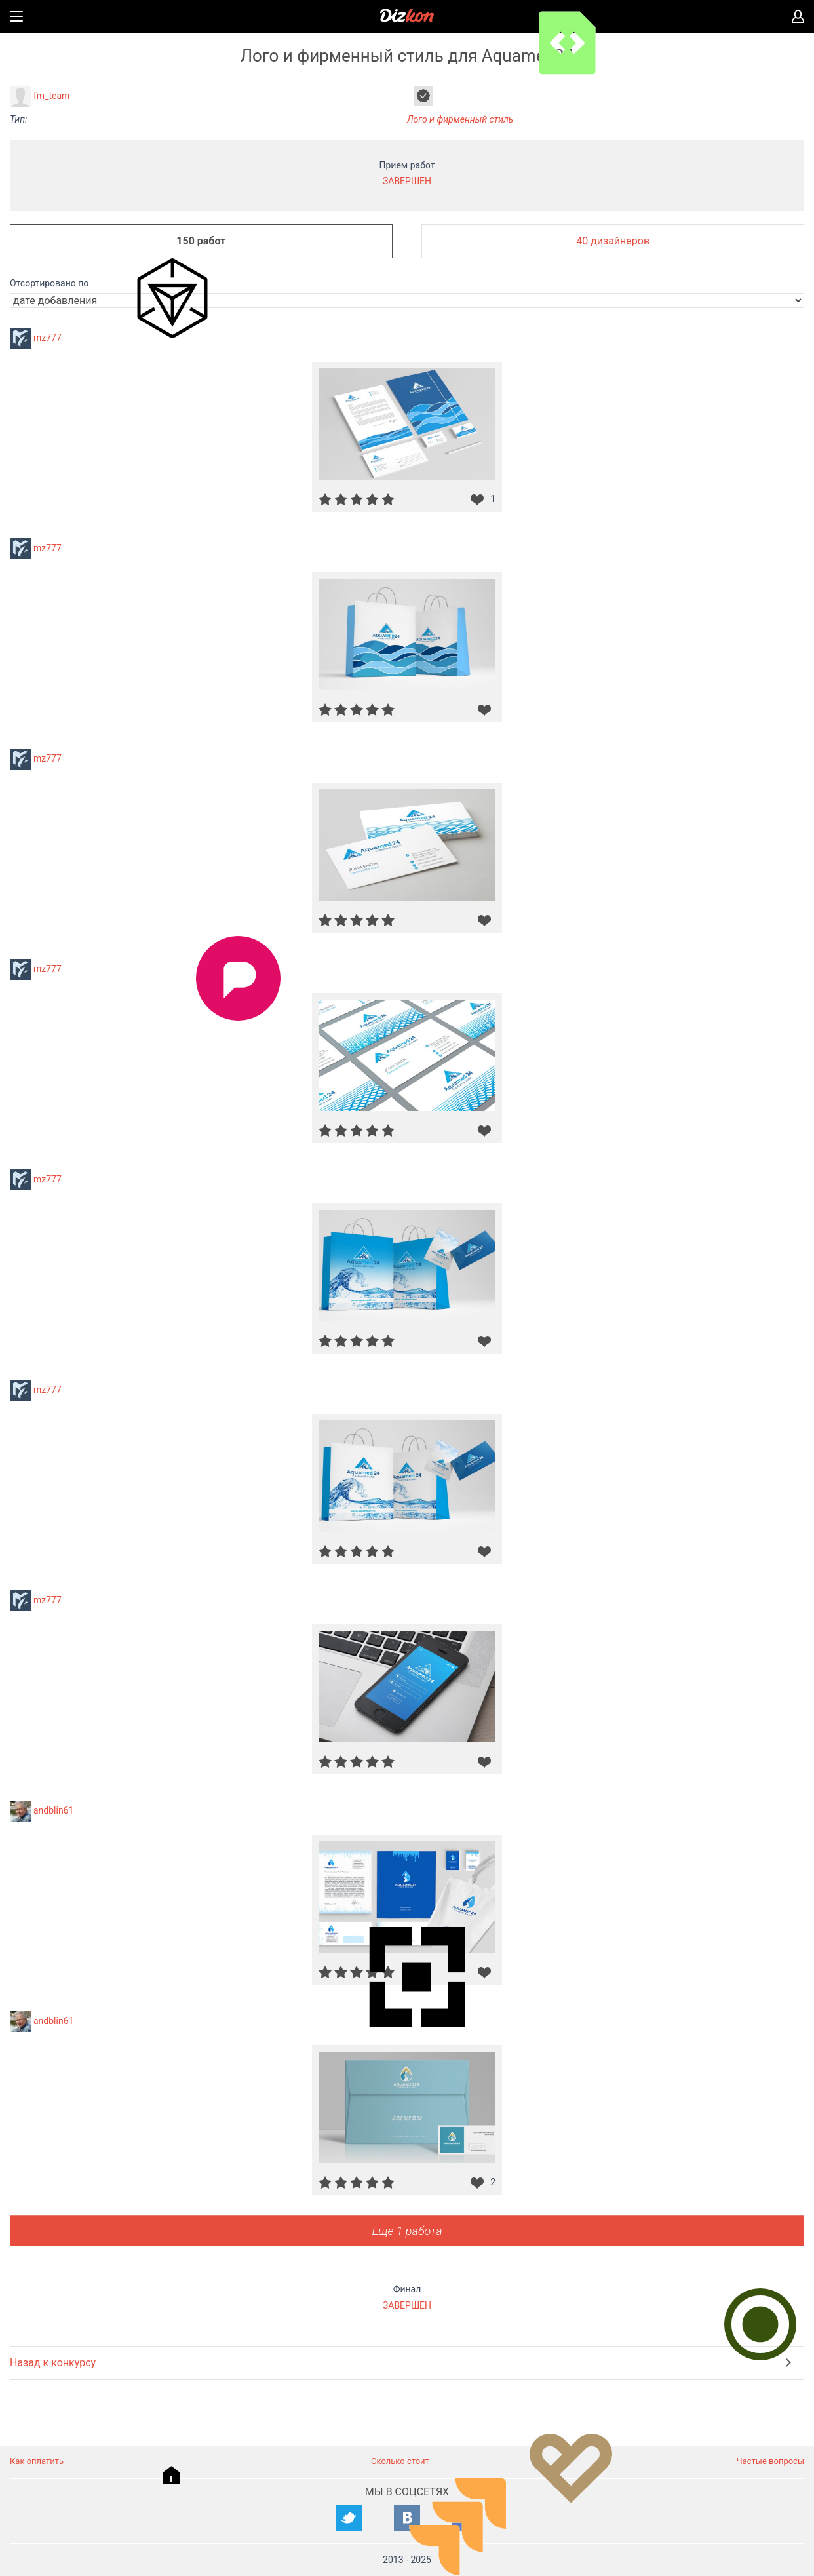  Describe the element at coordinates (760, 2324) in the screenshot. I see `selected radio button option` at that location.